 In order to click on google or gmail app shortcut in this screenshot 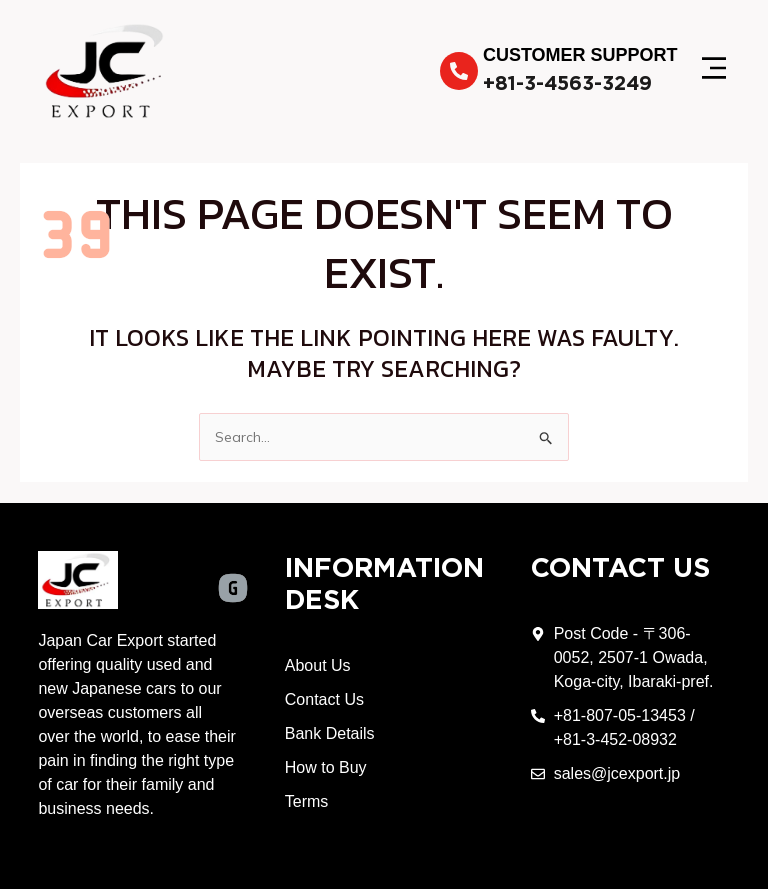, I will do `click(233, 588)`.